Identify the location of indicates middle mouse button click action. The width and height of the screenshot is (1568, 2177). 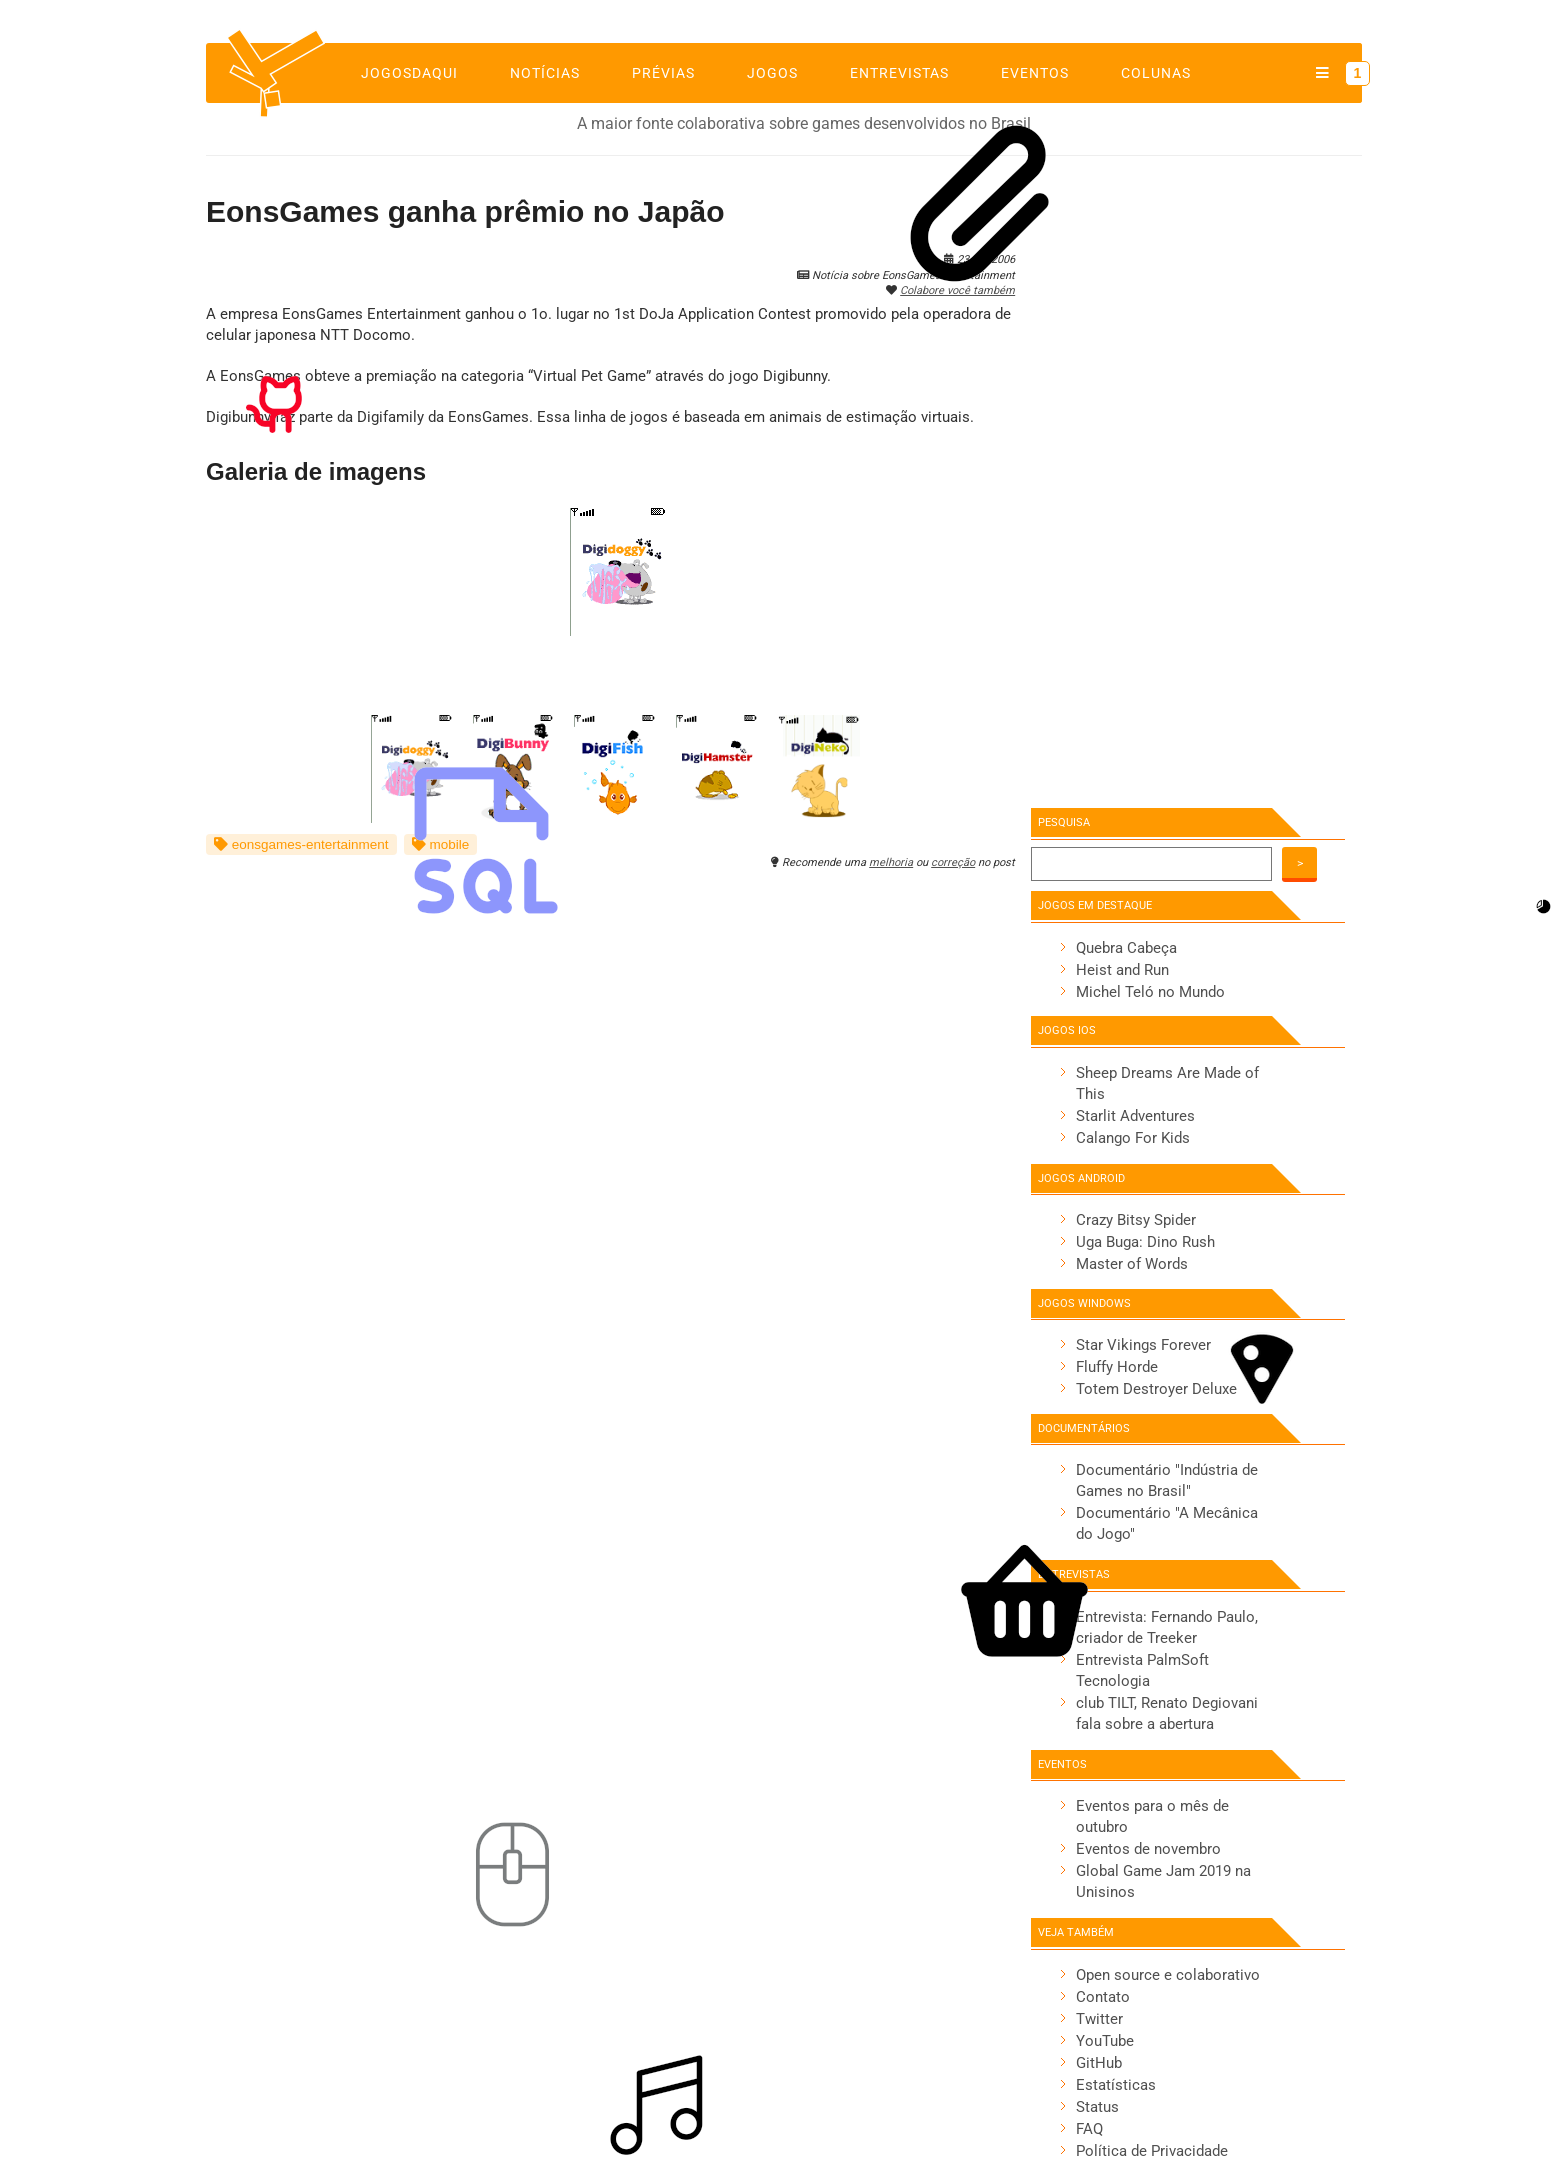
(512, 1874).